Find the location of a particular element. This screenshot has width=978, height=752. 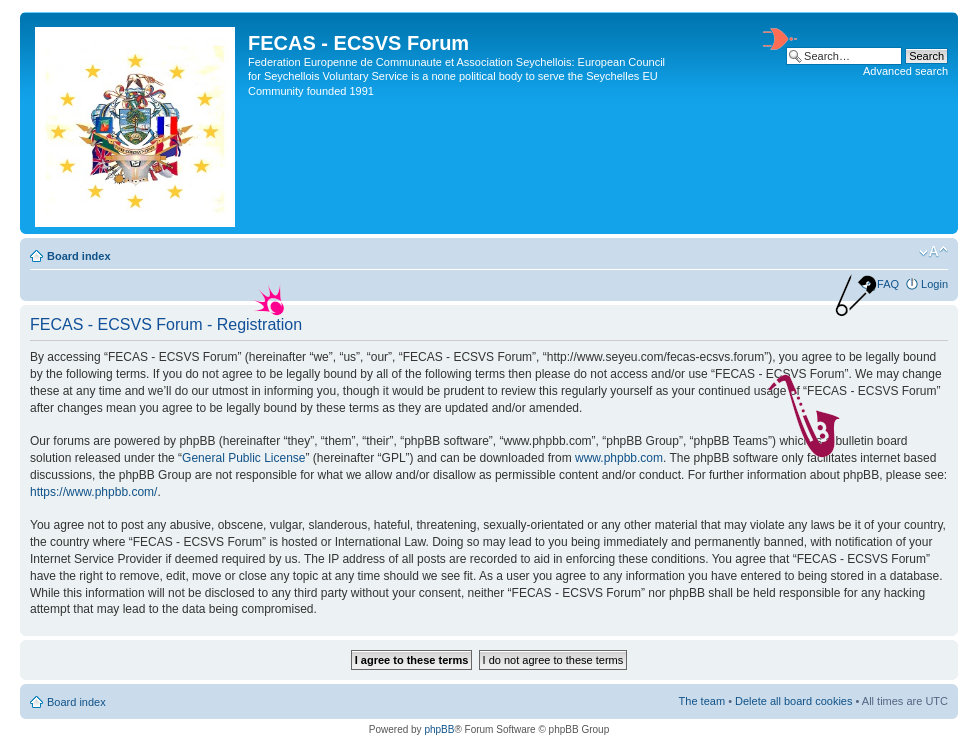

safety pin tool or fastening option is located at coordinates (856, 295).